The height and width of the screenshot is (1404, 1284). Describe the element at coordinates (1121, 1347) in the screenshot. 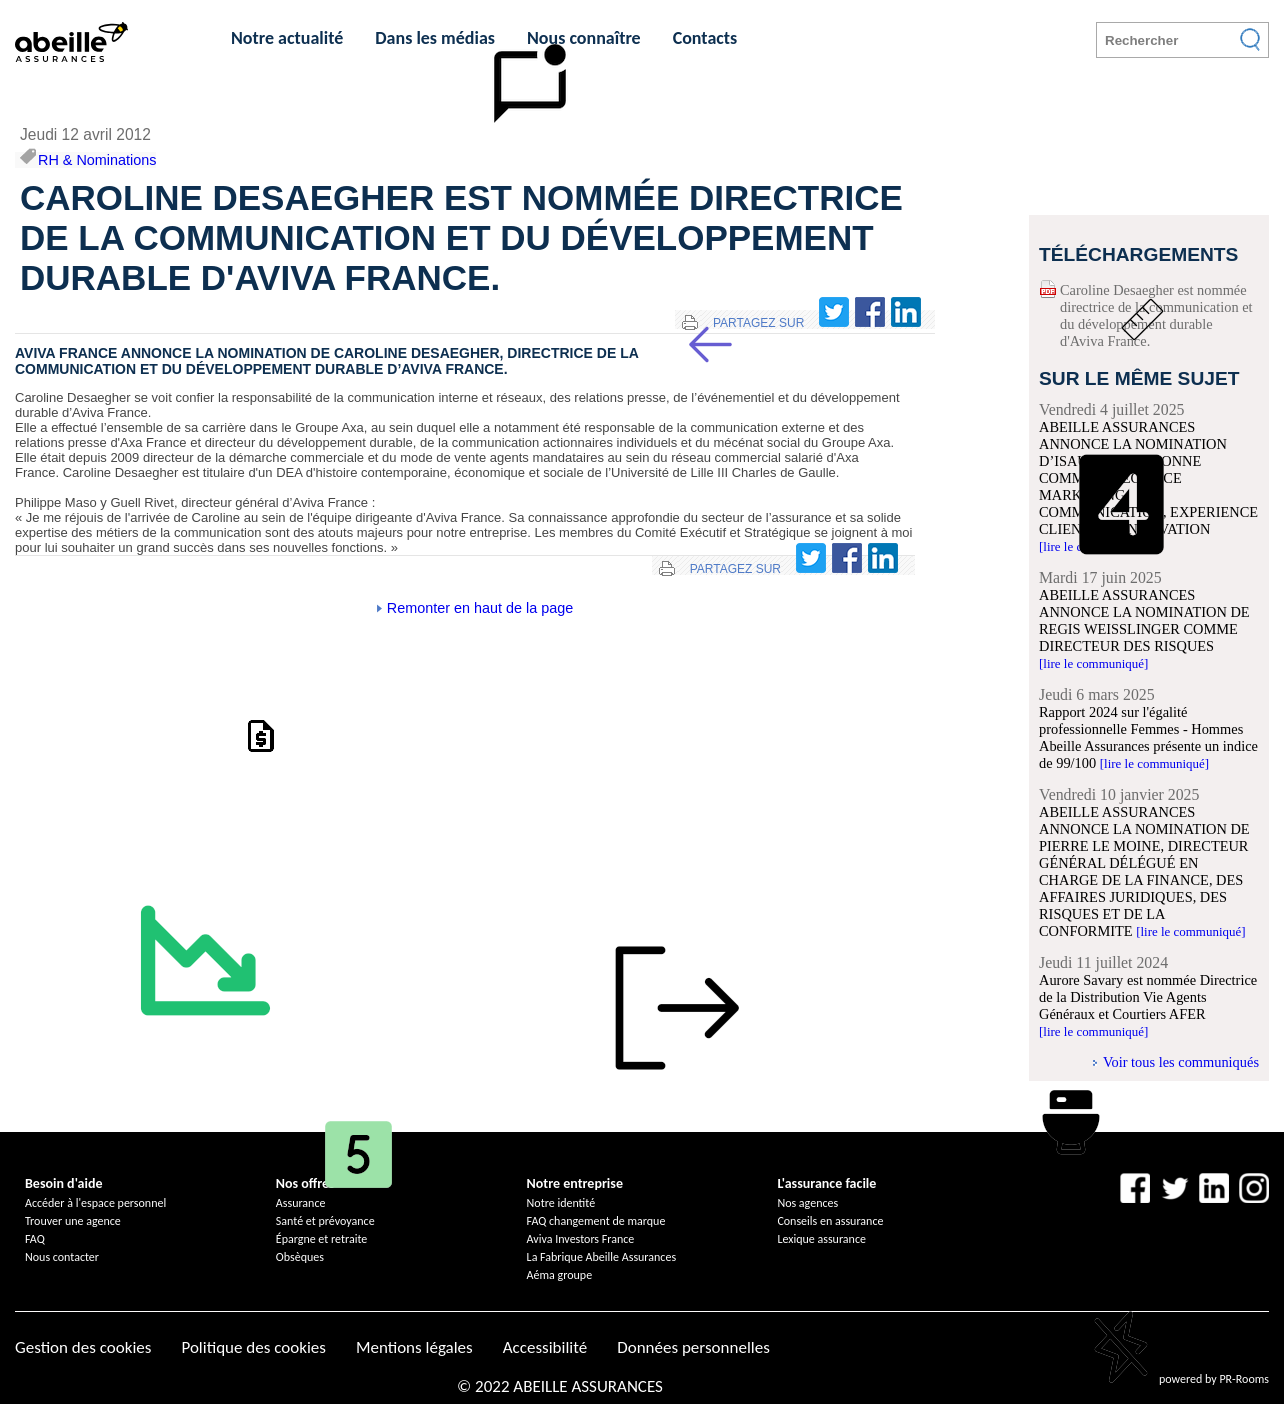

I see `disable flash or lightning mode` at that location.